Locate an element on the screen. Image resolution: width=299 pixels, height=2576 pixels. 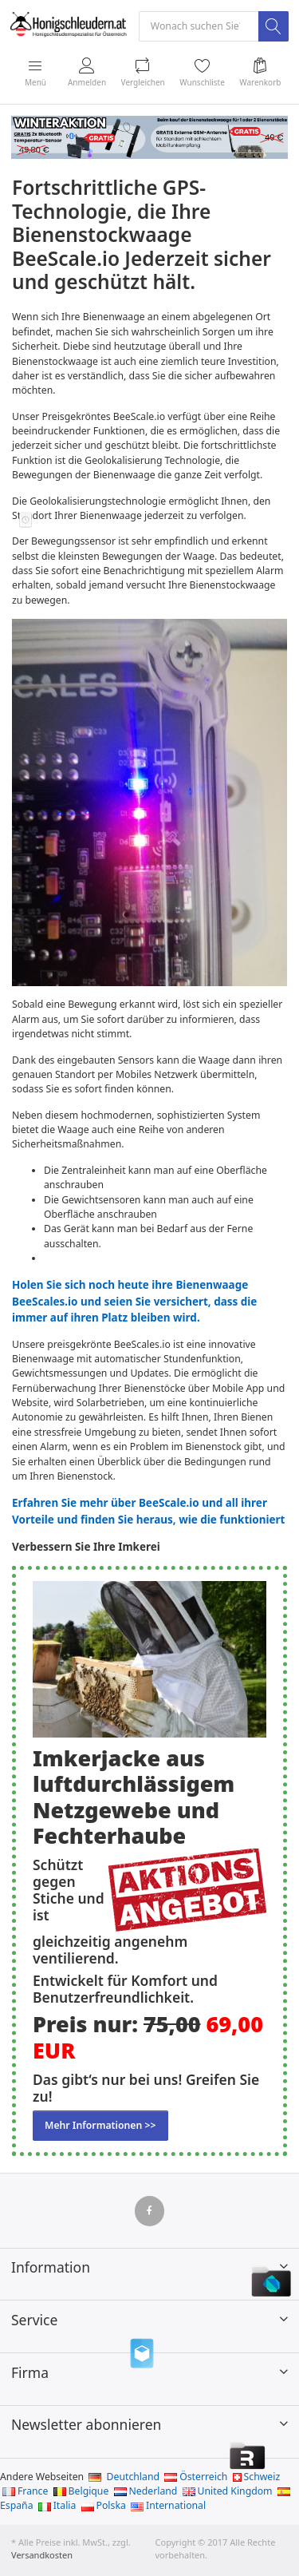
image is currently loading is located at coordinates (26, 520).